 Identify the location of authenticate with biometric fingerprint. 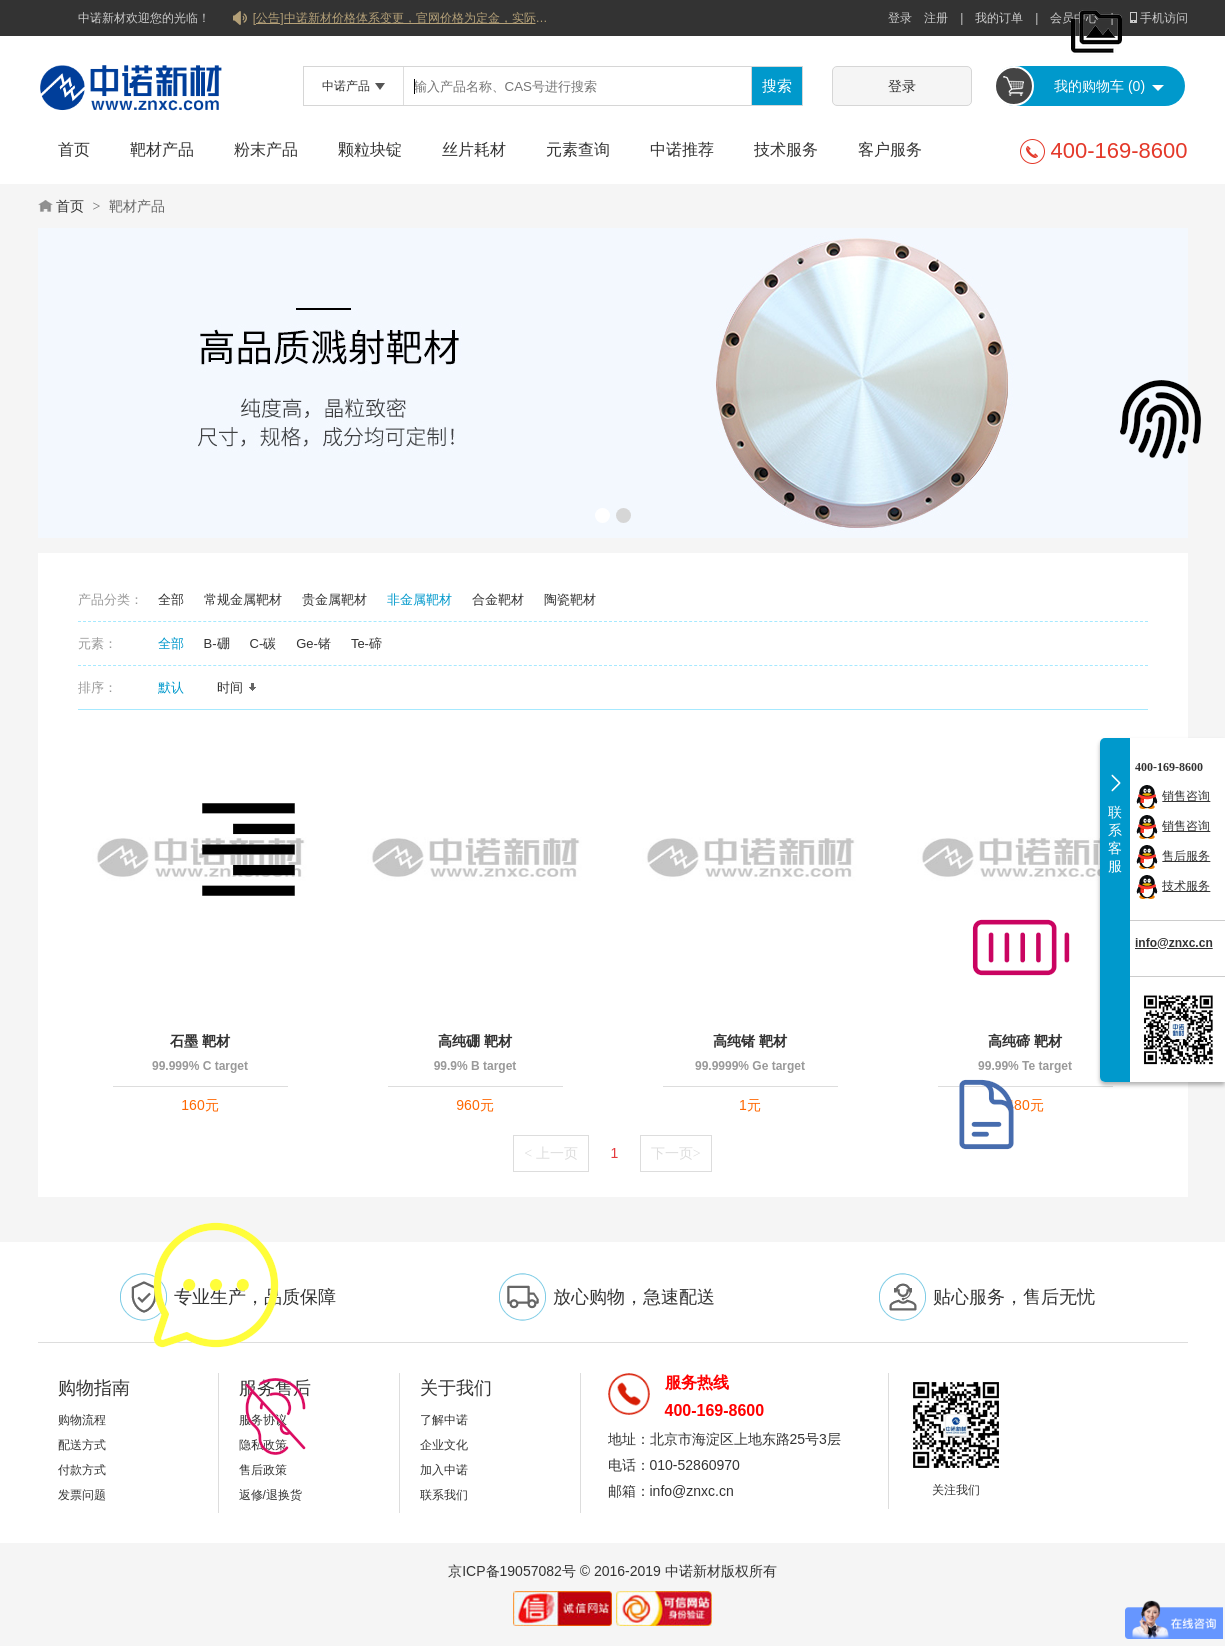
(1161, 419).